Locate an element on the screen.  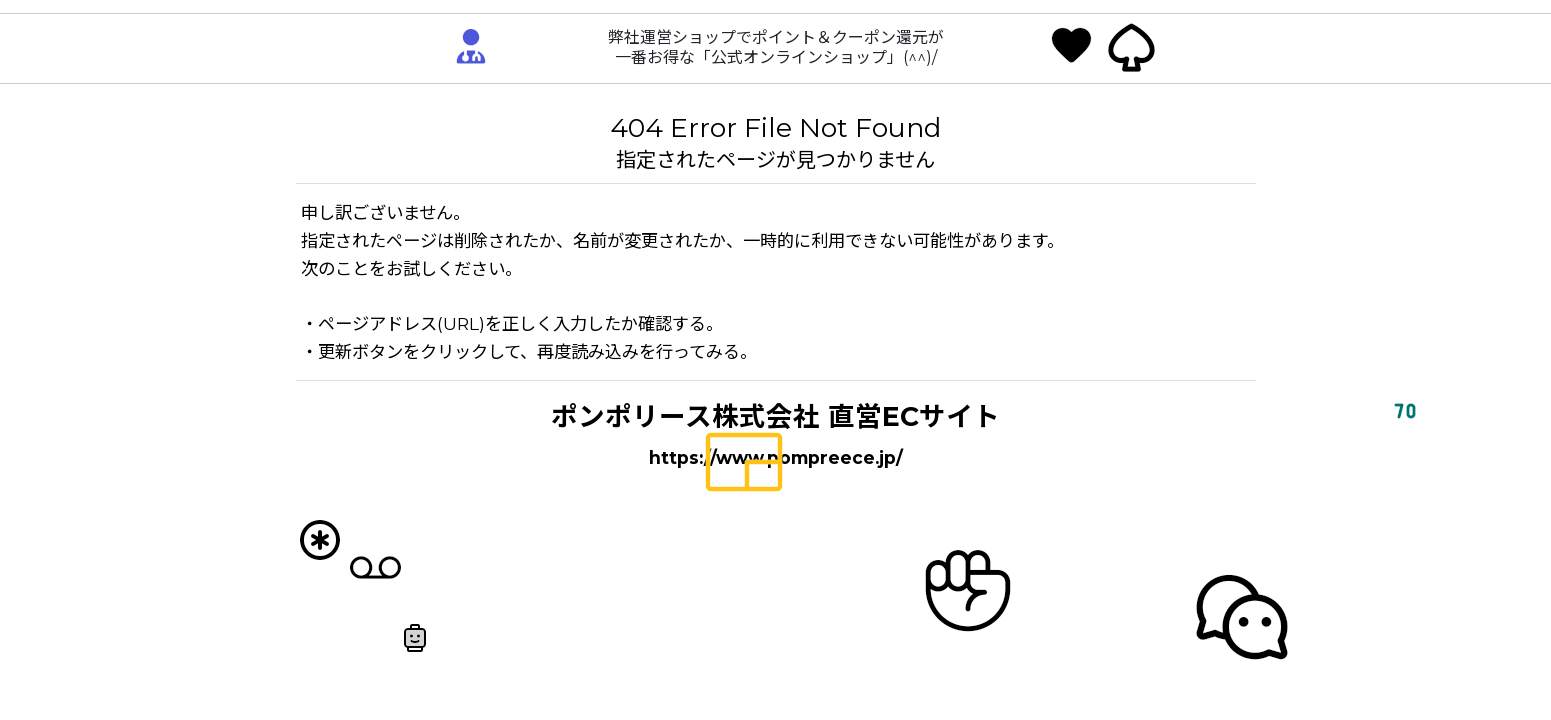
access building block or construction features is located at coordinates (415, 638).